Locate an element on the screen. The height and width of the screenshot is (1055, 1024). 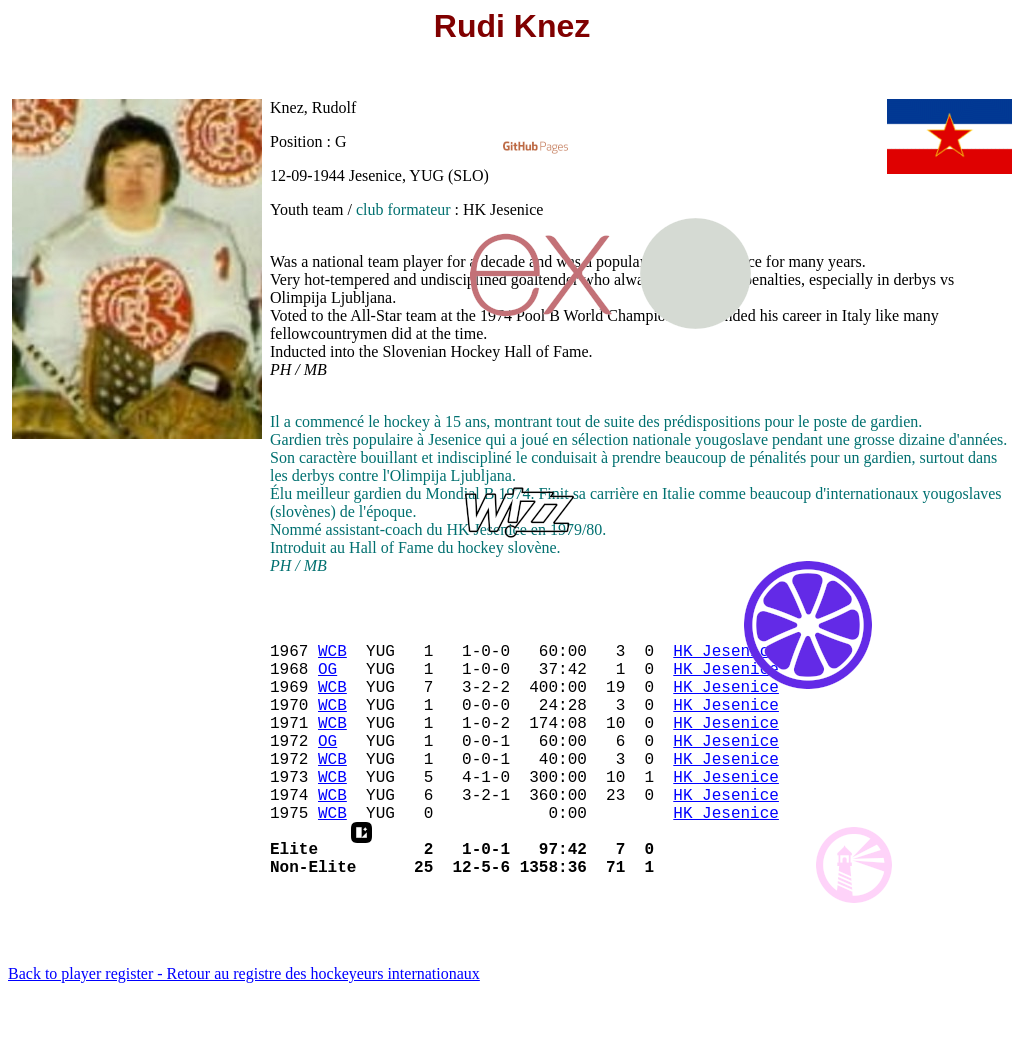
access github pages hosting settings is located at coordinates (535, 147).